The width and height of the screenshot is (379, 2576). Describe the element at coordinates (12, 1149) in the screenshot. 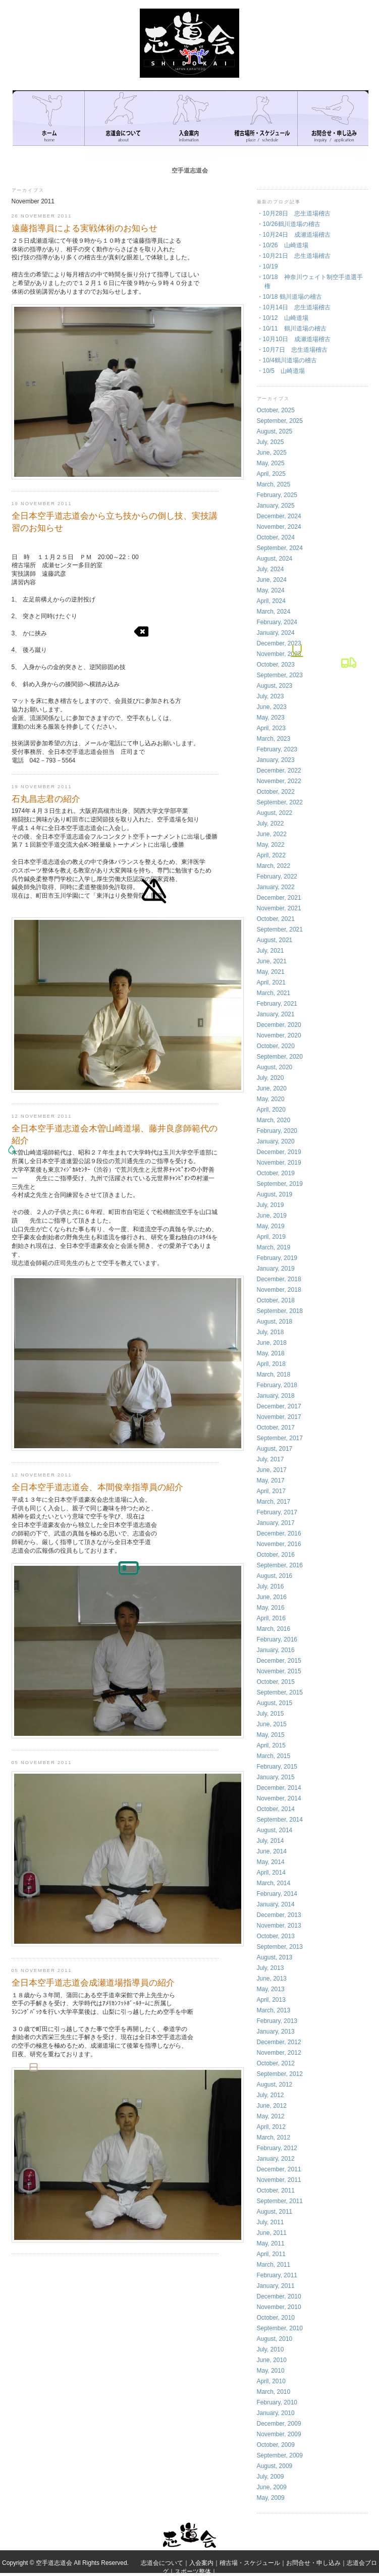

I see `search water or liquid settings` at that location.